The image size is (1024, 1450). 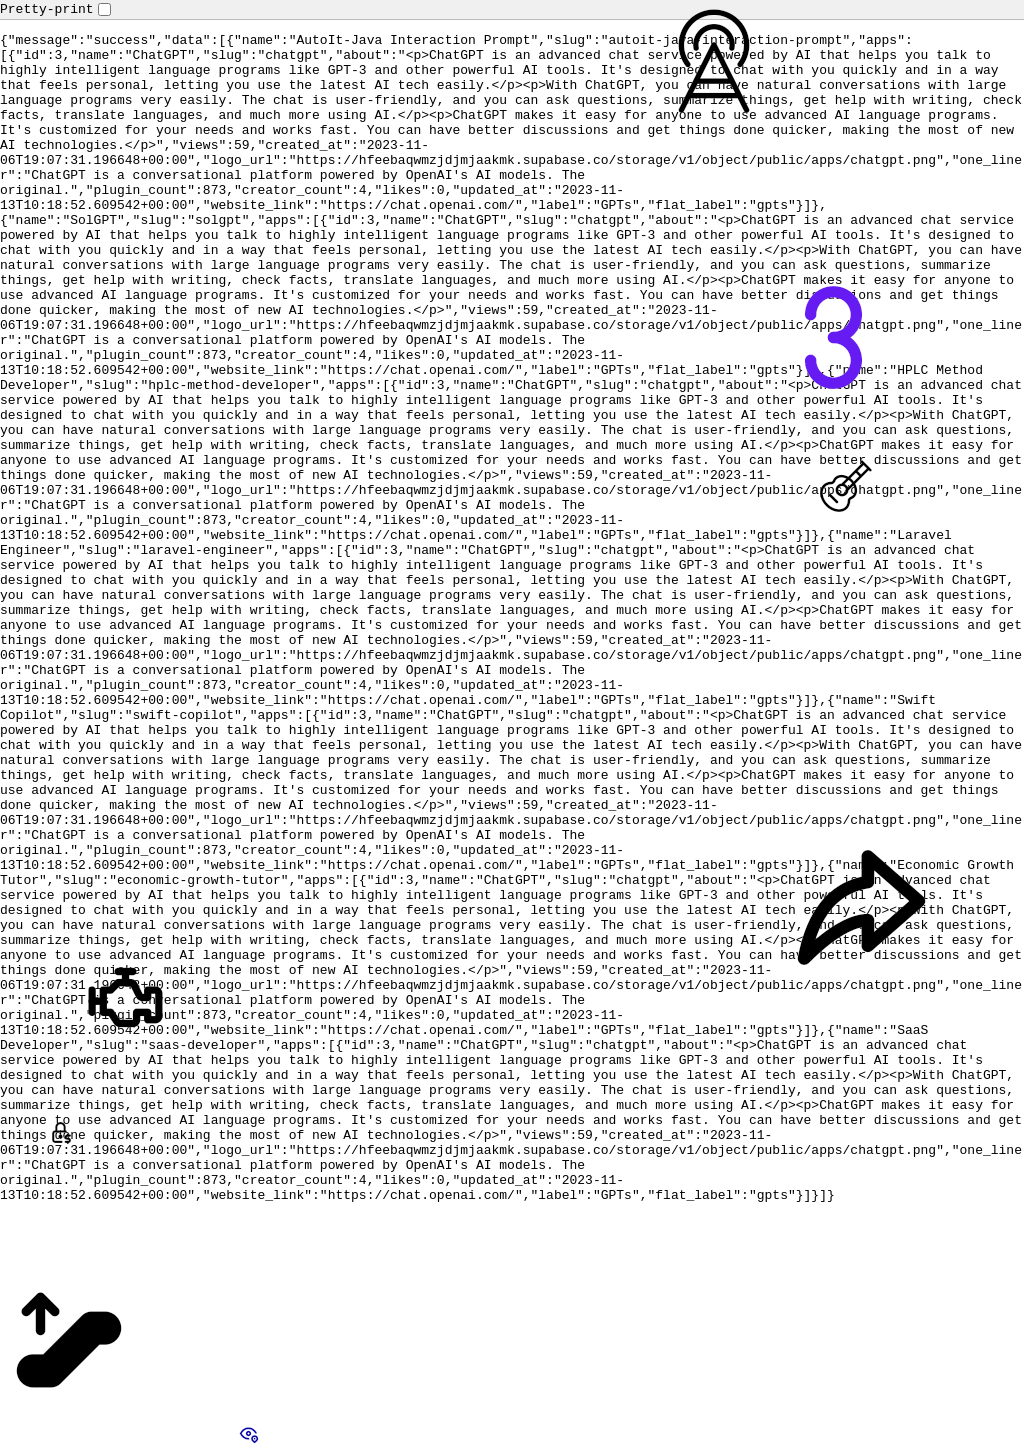 What do you see at coordinates (714, 63) in the screenshot?
I see `indicates cellular network signal or connectivity` at bounding box center [714, 63].